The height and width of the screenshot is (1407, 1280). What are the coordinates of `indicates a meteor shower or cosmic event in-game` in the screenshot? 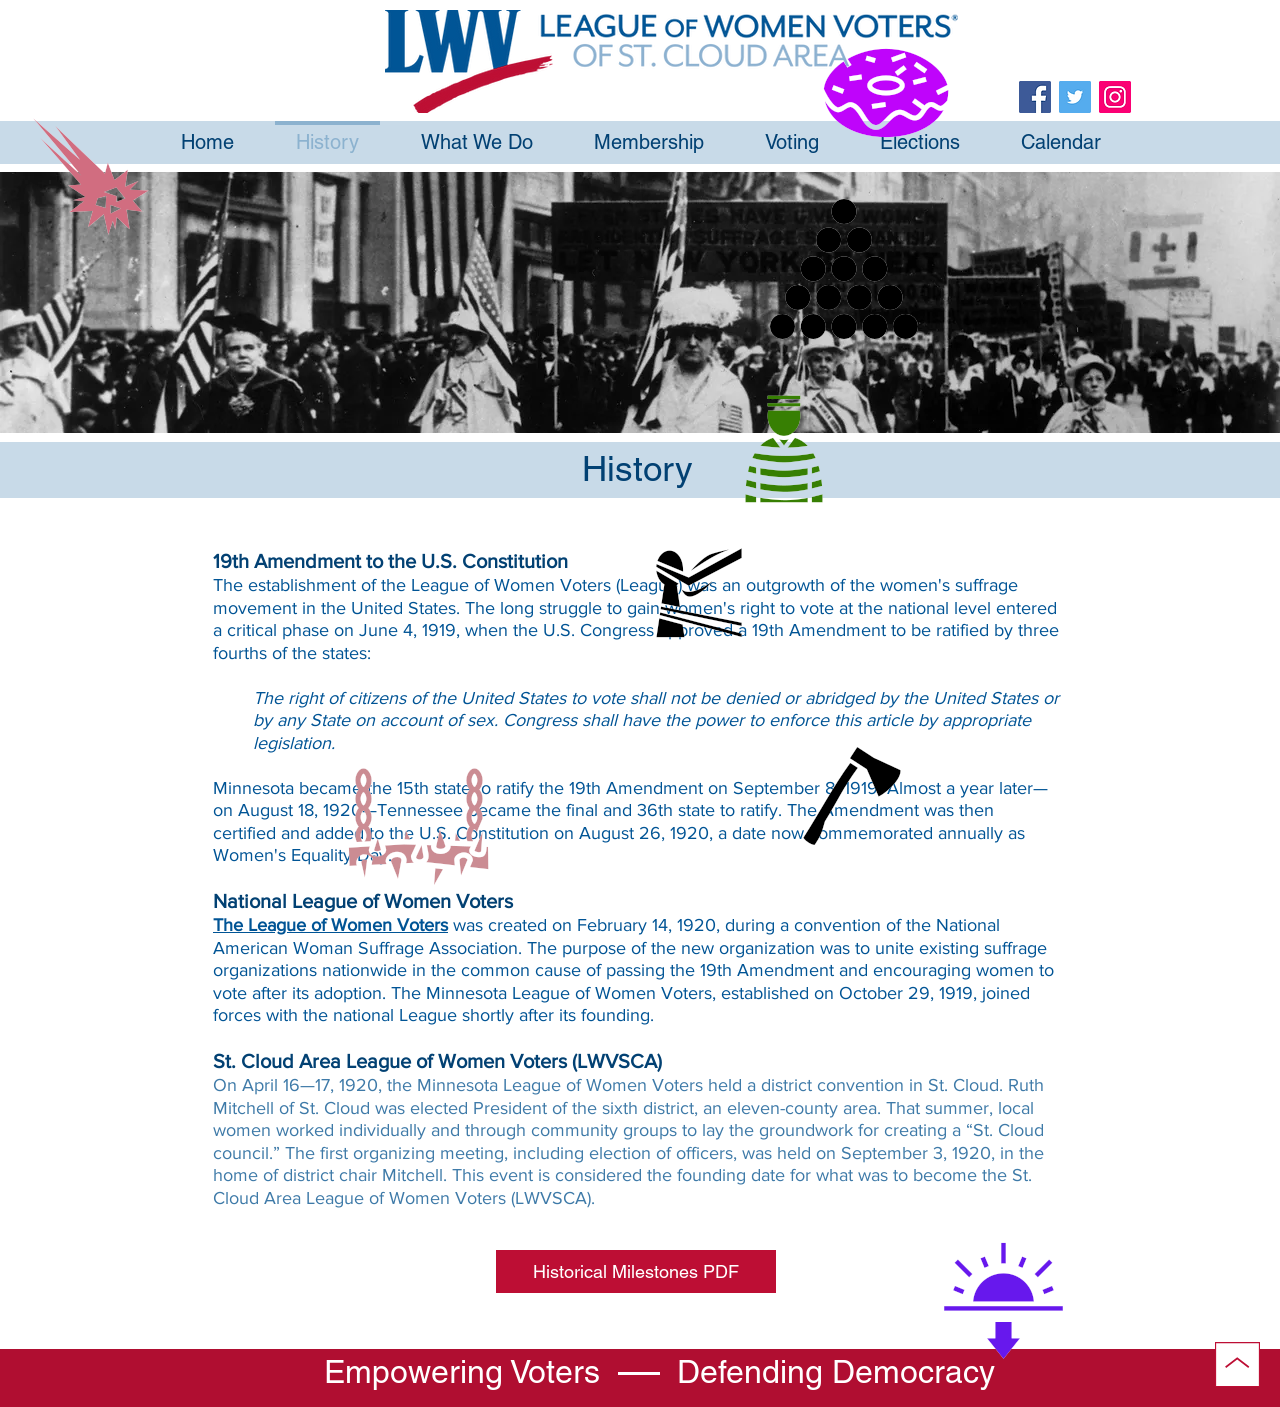 It's located at (90, 177).